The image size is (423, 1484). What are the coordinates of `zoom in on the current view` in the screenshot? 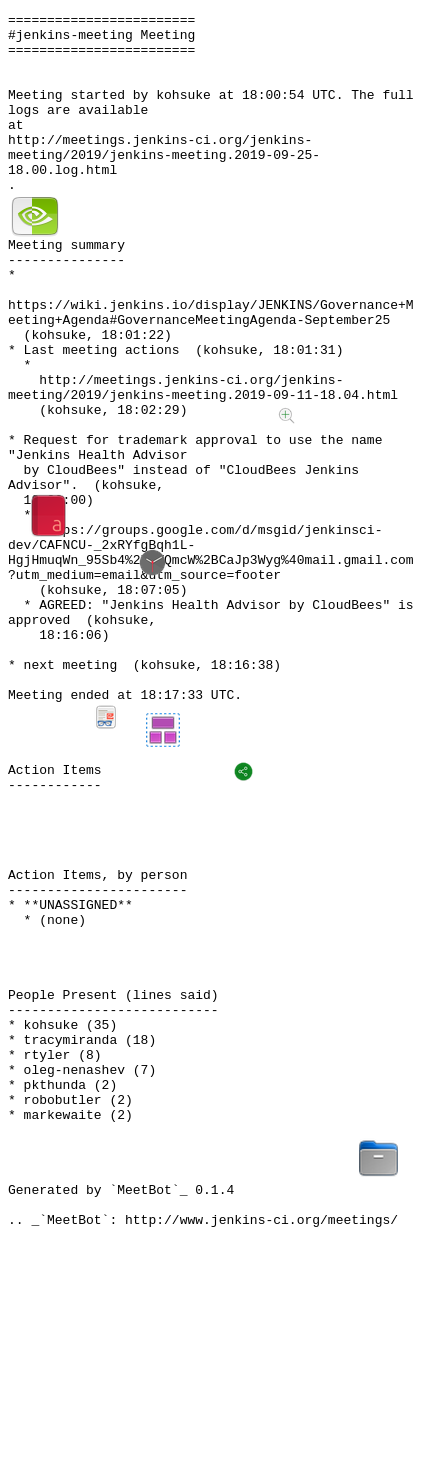 It's located at (286, 415).